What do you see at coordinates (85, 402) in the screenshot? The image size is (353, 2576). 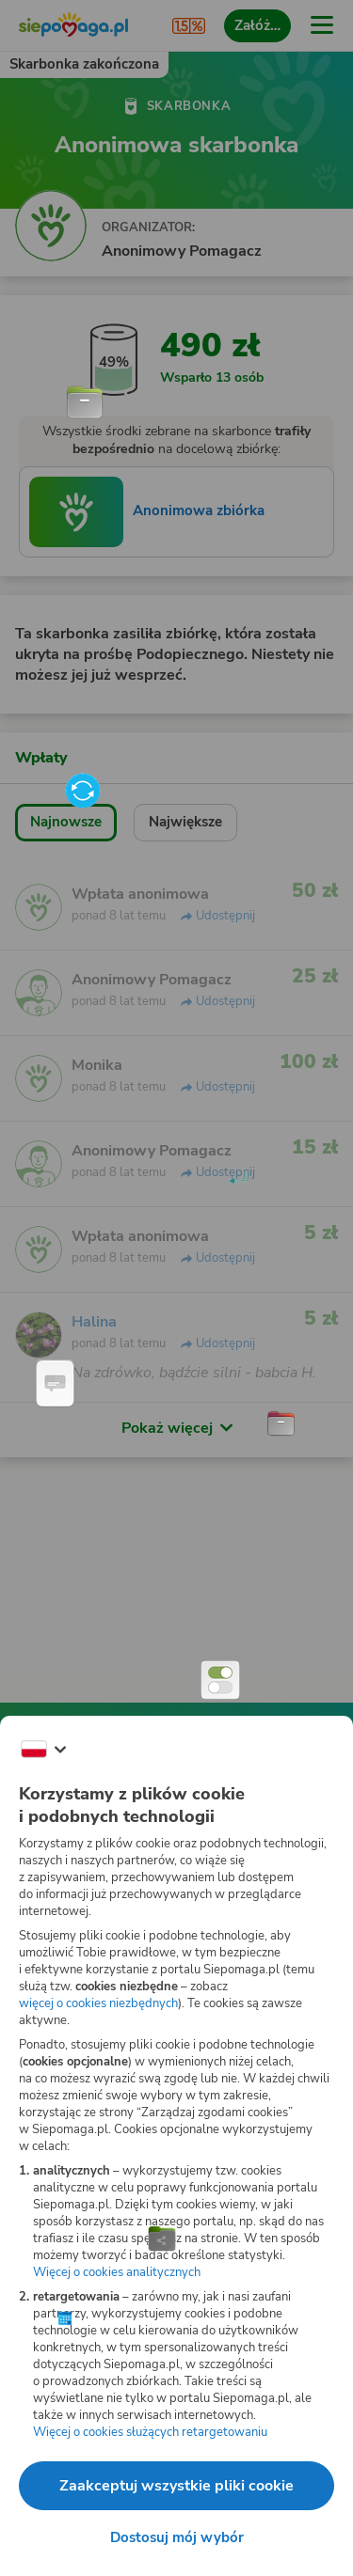 I see `open the file manager application` at bounding box center [85, 402].